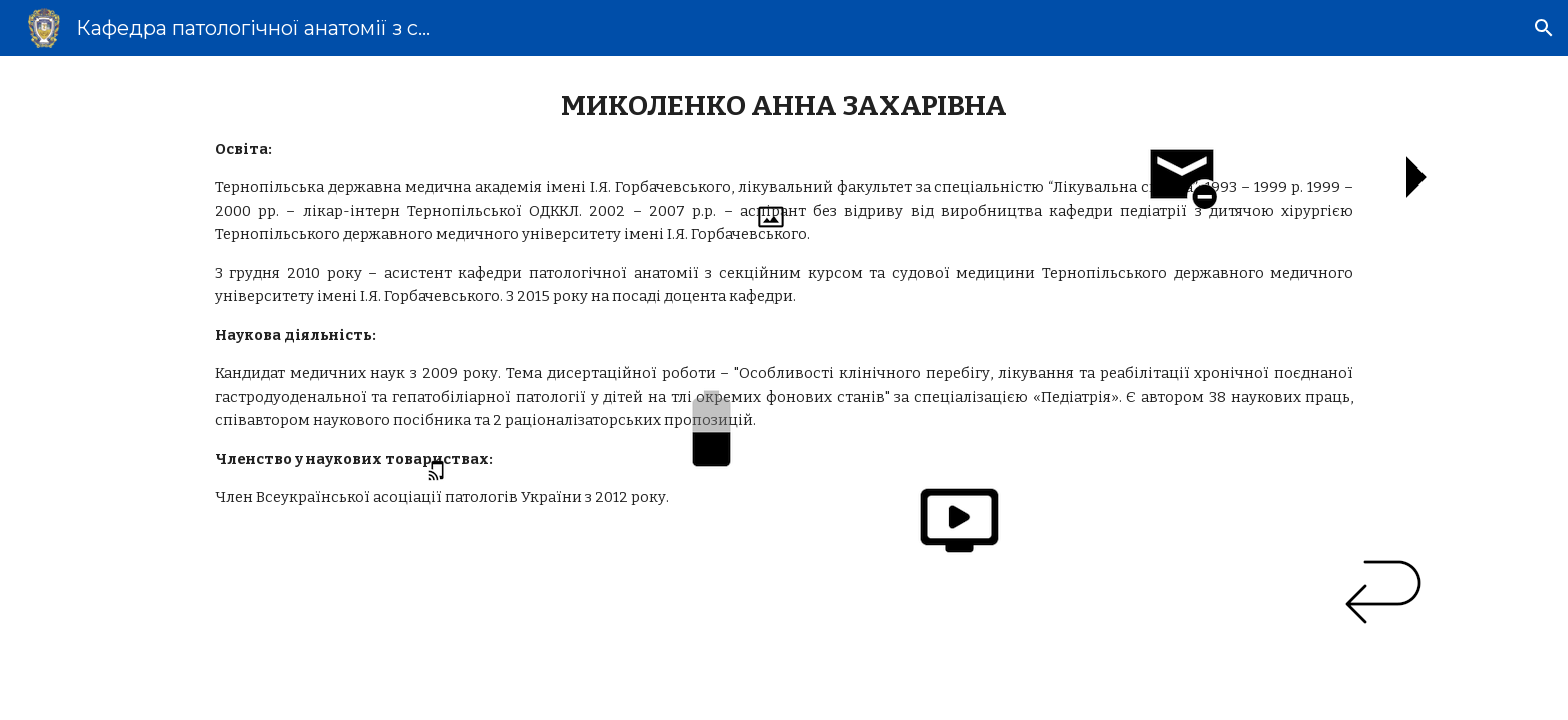 Image resolution: width=1568 pixels, height=720 pixels. Describe the element at coordinates (711, 428) in the screenshot. I see `indicates battery is at 50% charge` at that location.